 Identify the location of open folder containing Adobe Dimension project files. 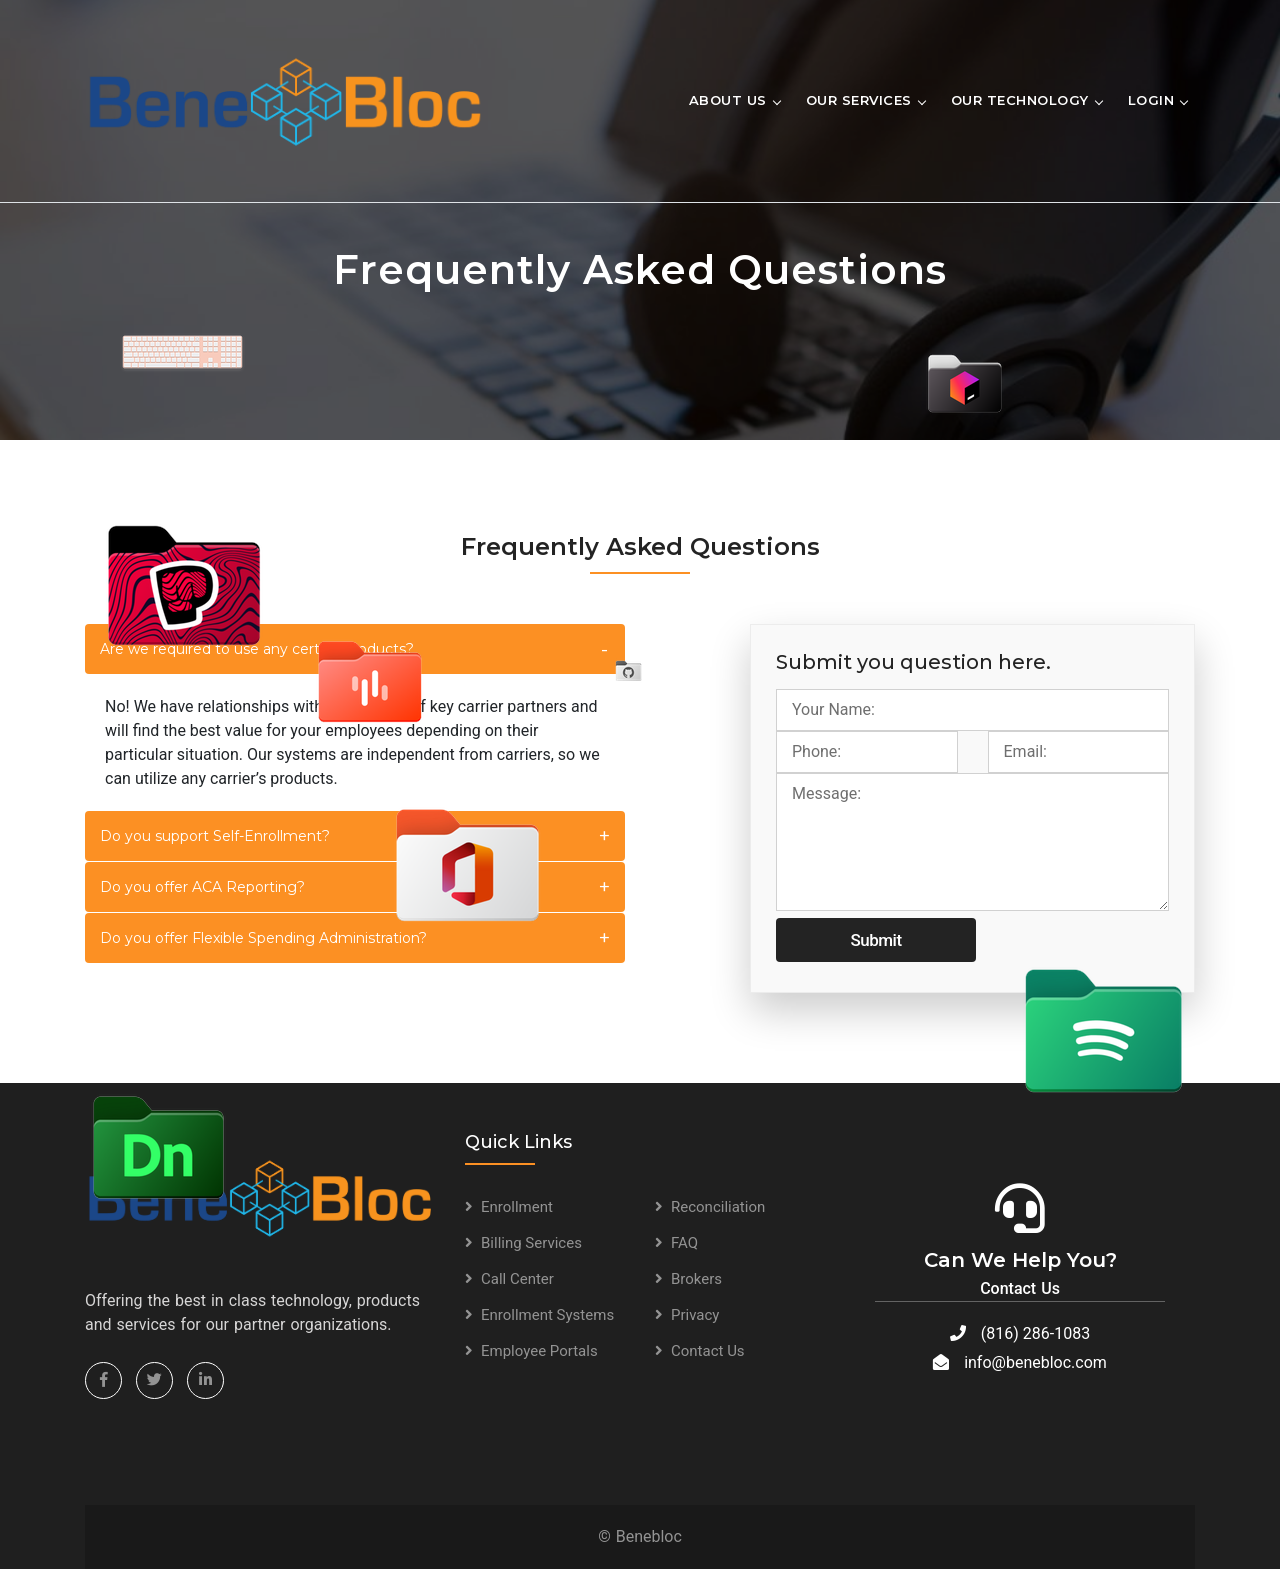
(158, 1151).